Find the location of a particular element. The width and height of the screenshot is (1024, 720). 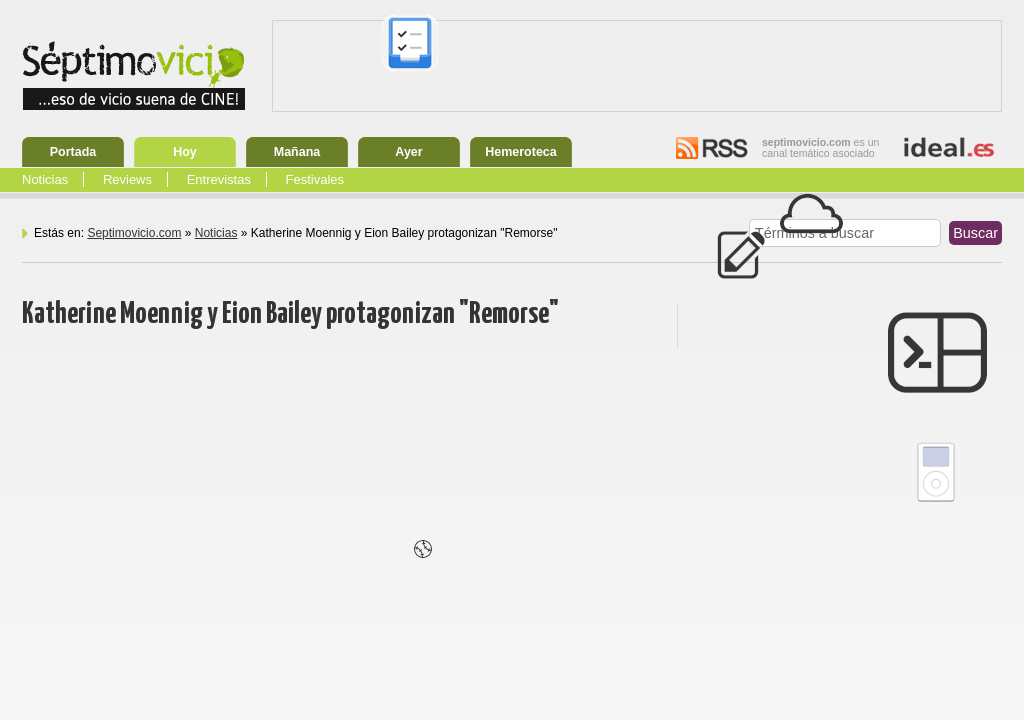

access sports and activity emoji is located at coordinates (423, 549).